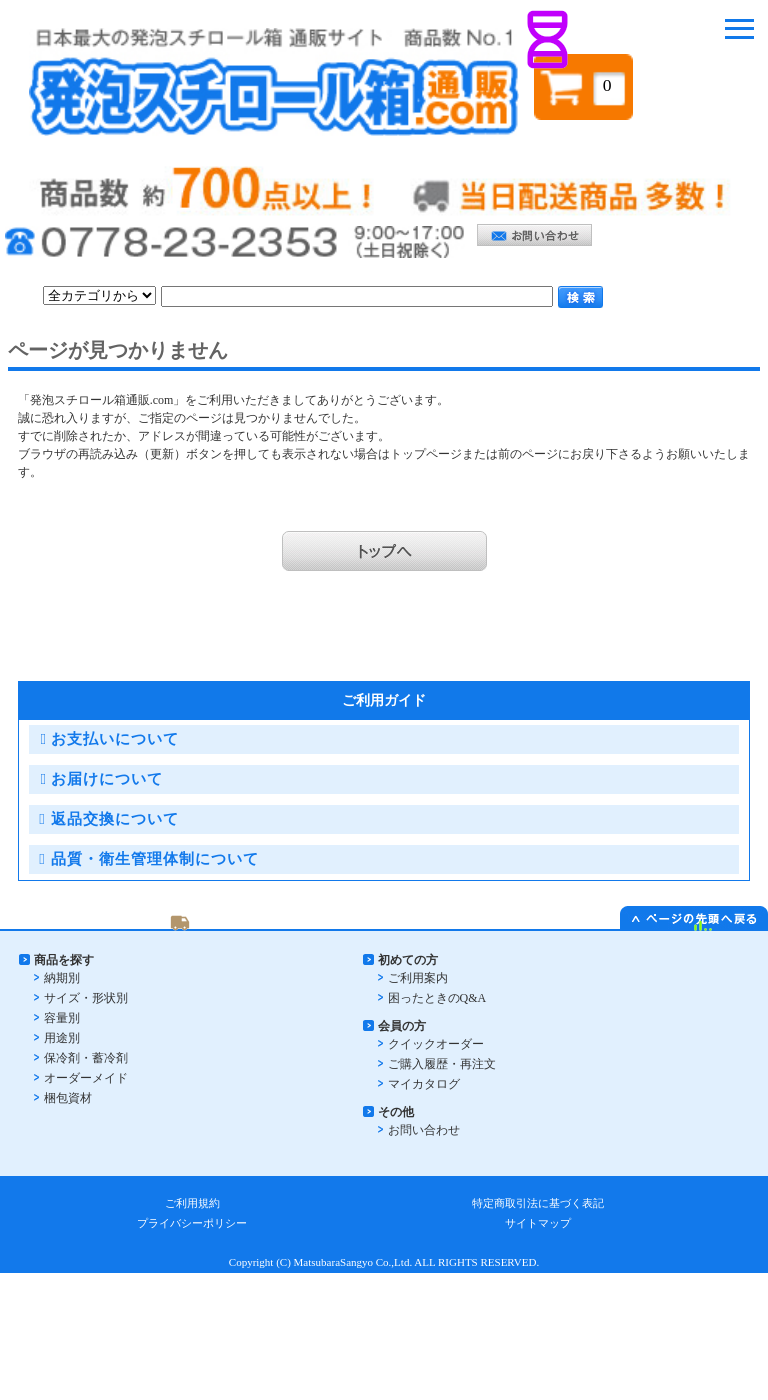 Image resolution: width=768 pixels, height=1400 pixels. I want to click on track your delivery status, so click(180, 923).